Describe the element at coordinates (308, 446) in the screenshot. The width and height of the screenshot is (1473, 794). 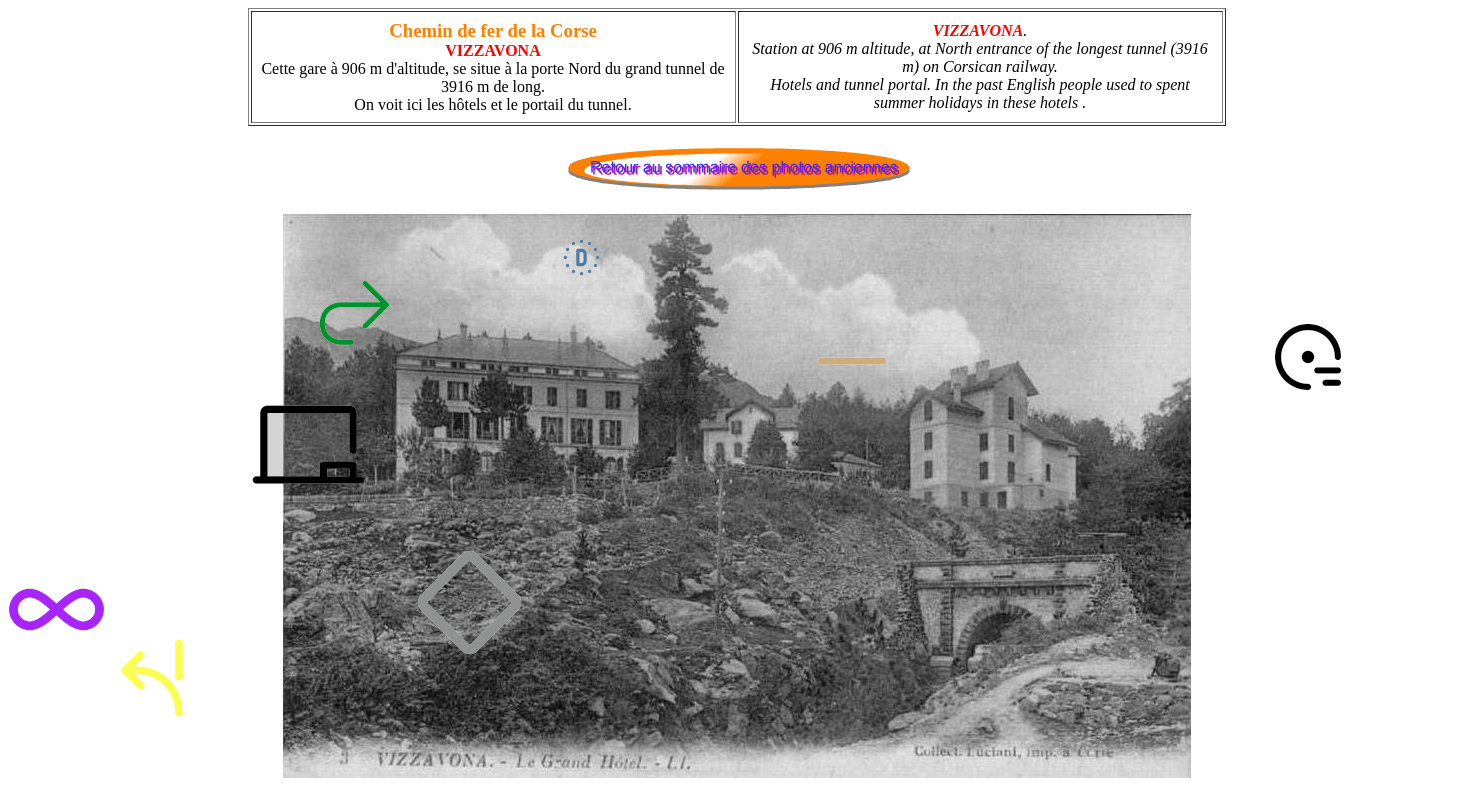
I see `access presentation or whiteboard mode` at that location.